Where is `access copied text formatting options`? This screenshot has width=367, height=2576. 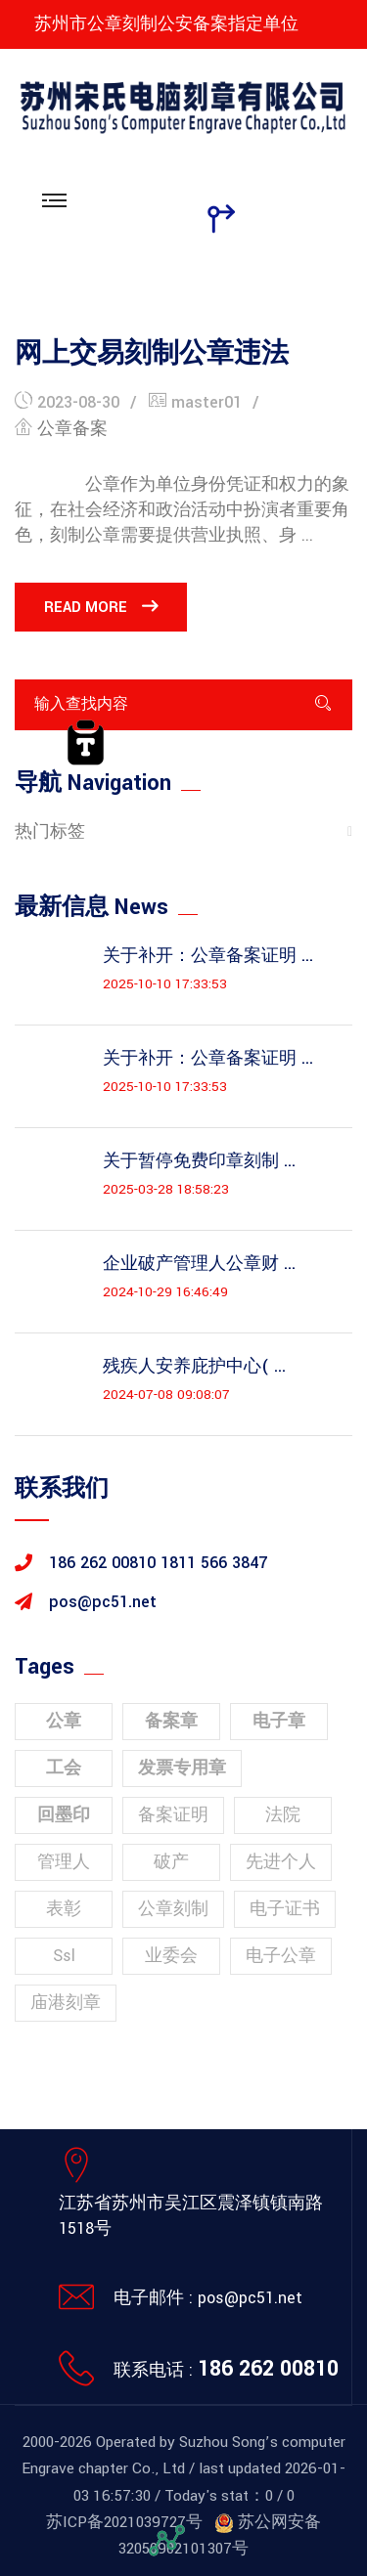
access copied text formatting options is located at coordinates (85, 742).